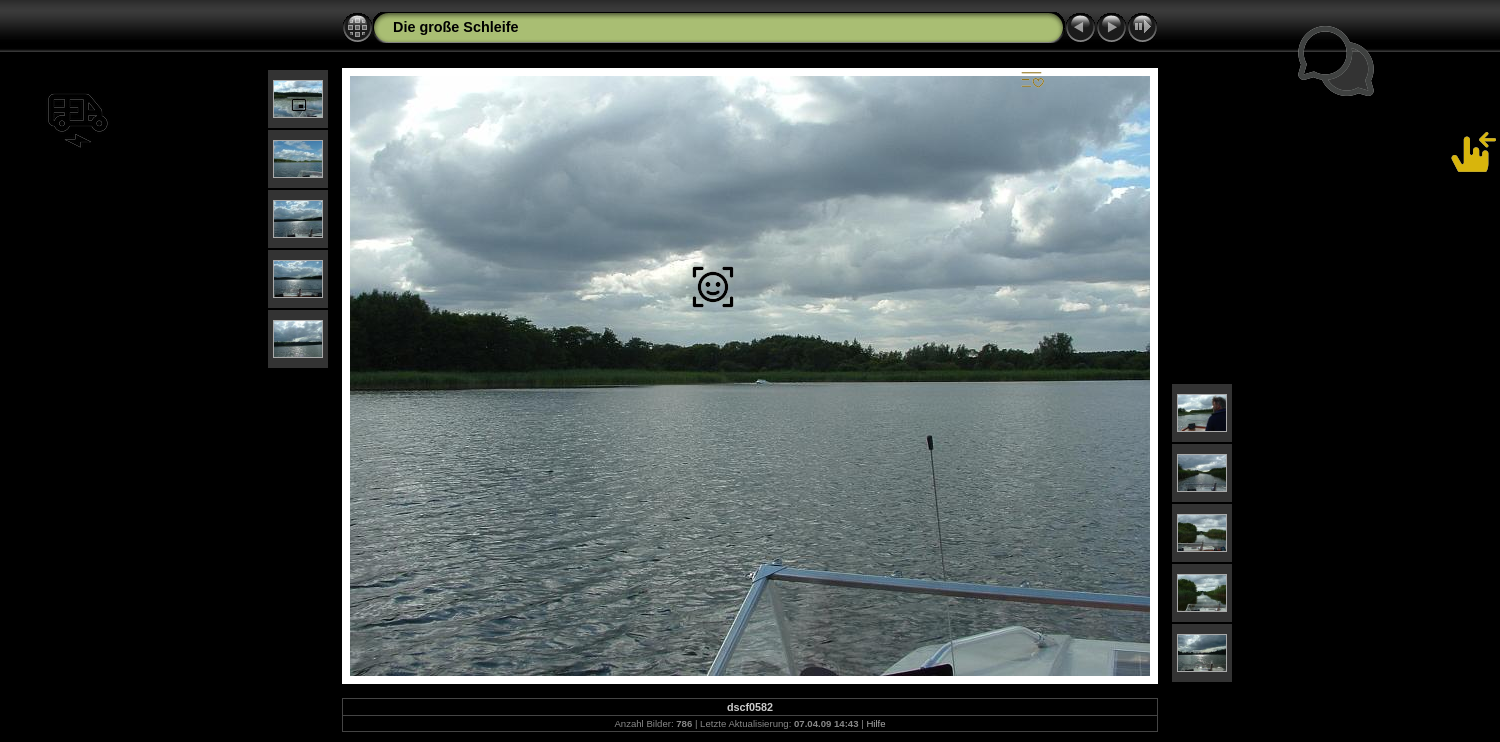 This screenshot has width=1500, height=742. I want to click on view your favorites list, so click(1031, 79).